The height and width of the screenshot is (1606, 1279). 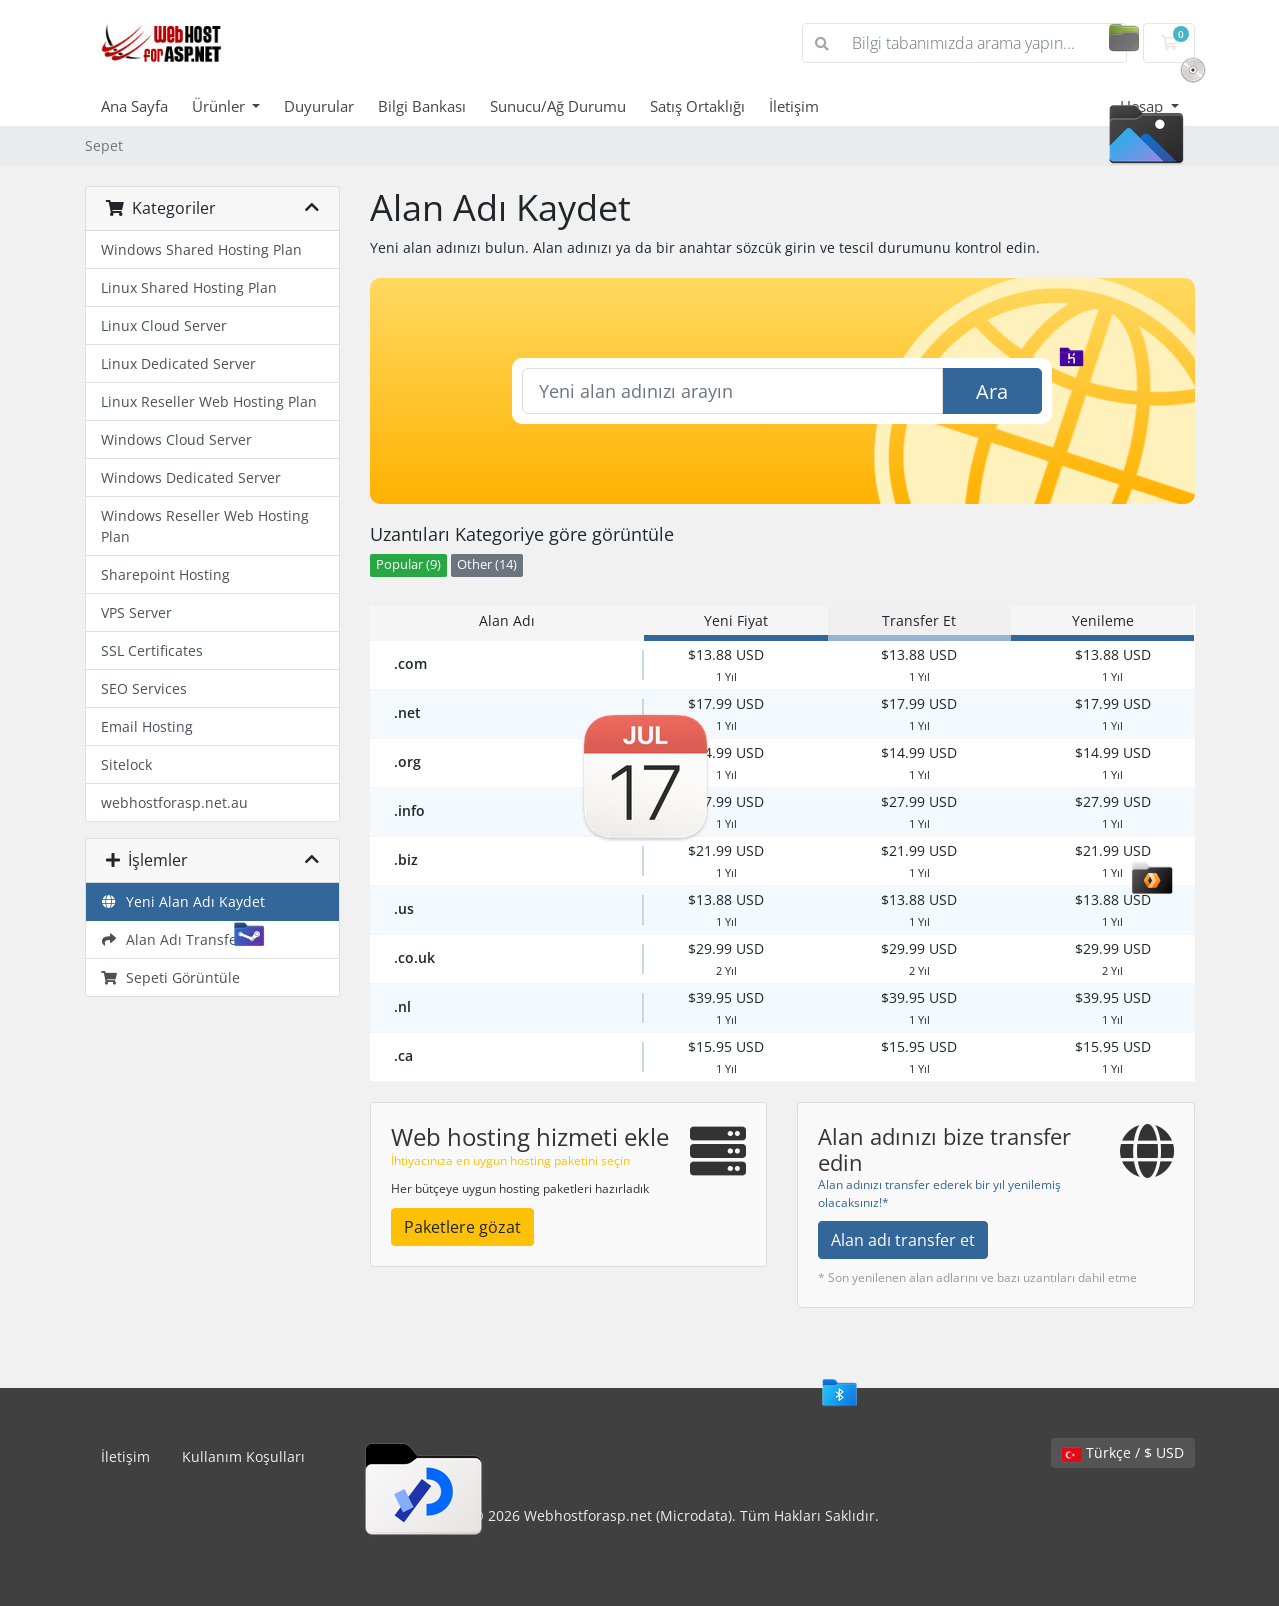 I want to click on open cloudflare workers project folder, so click(x=1152, y=879).